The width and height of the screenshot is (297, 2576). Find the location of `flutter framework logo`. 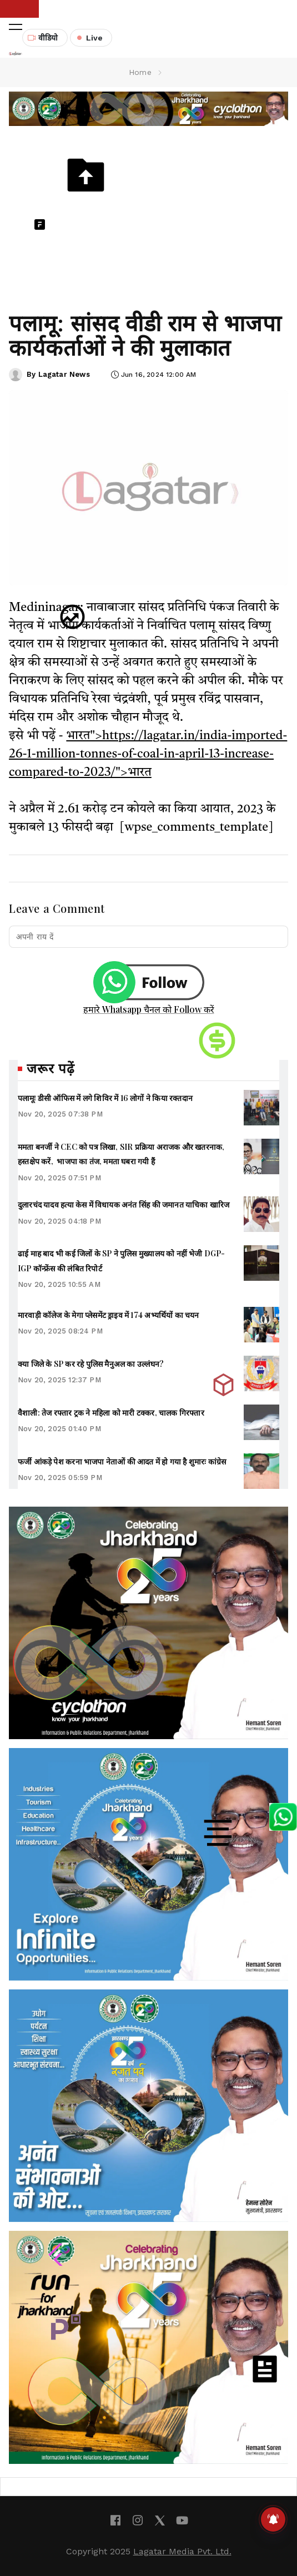

flutter framework logo is located at coordinates (57, 2255).